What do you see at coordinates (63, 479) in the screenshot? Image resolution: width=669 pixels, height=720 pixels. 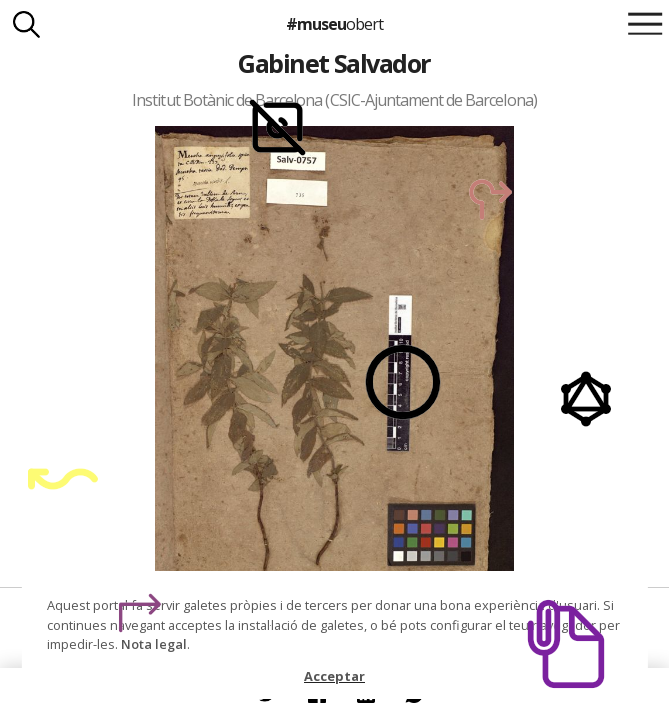 I see `undo or revert to previous state` at bounding box center [63, 479].